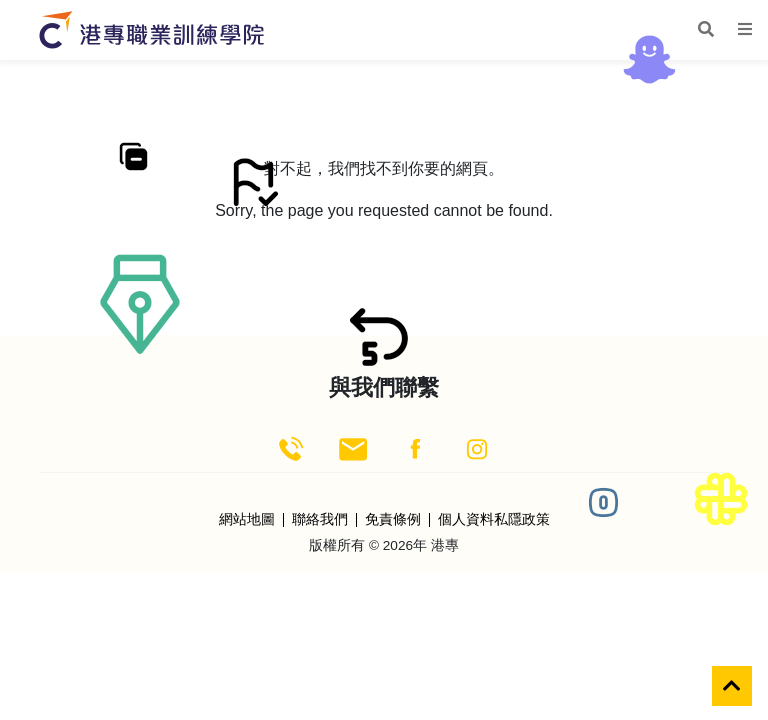  Describe the element at coordinates (603, 502) in the screenshot. I see `represents the letter "o" in a menu or keyboard interface` at that location.